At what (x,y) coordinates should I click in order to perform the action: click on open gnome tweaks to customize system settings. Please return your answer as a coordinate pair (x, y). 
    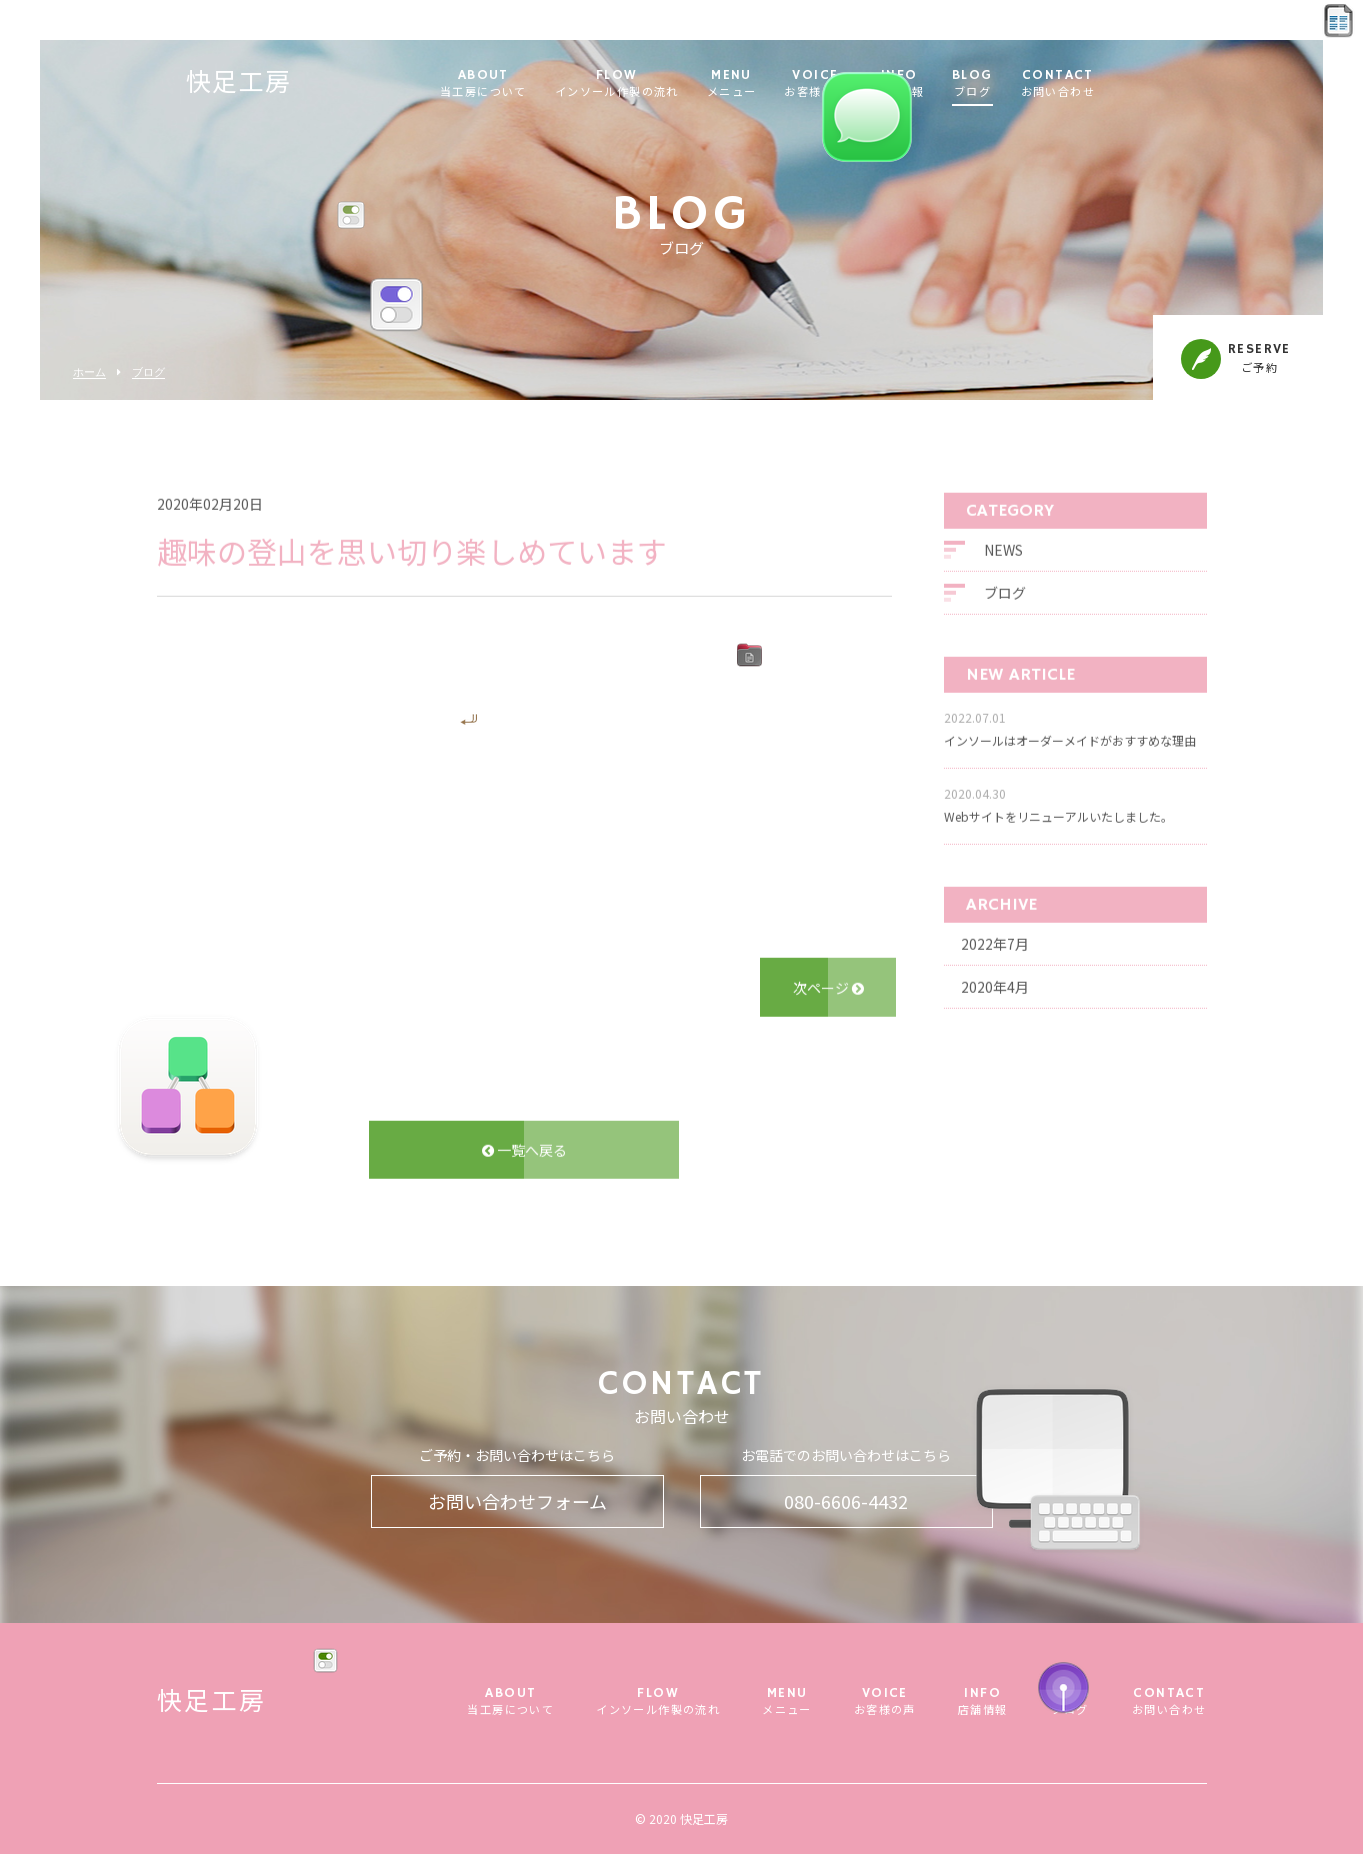
    Looking at the image, I should click on (325, 1660).